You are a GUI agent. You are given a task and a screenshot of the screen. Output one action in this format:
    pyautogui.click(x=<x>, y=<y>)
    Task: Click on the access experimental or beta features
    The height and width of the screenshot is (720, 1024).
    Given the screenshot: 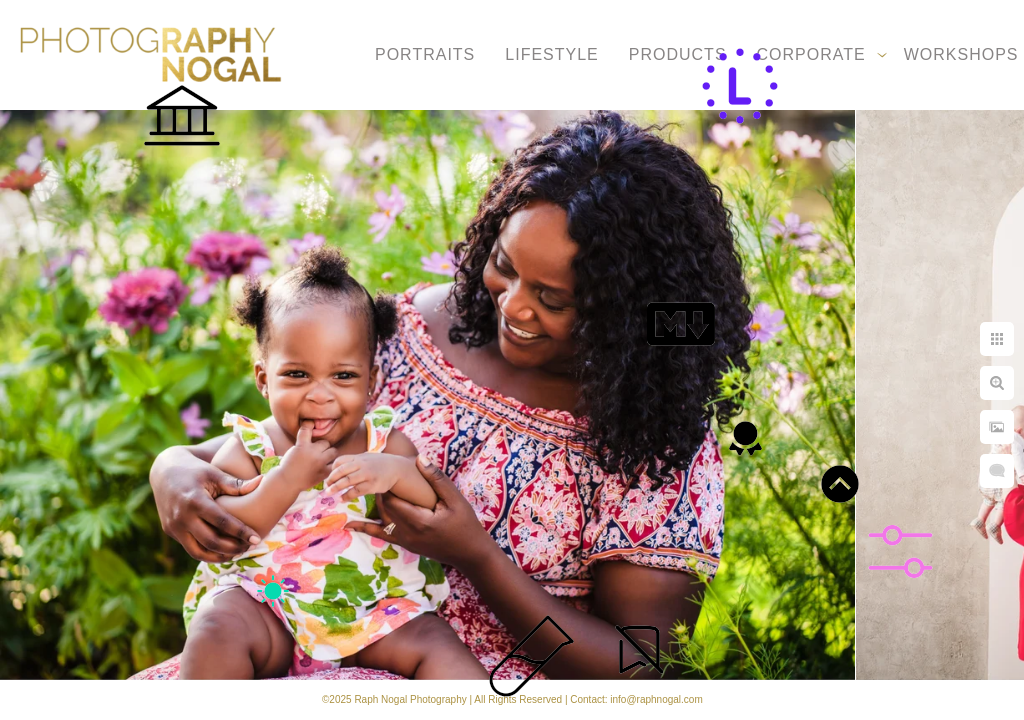 What is the action you would take?
    pyautogui.click(x=530, y=656)
    